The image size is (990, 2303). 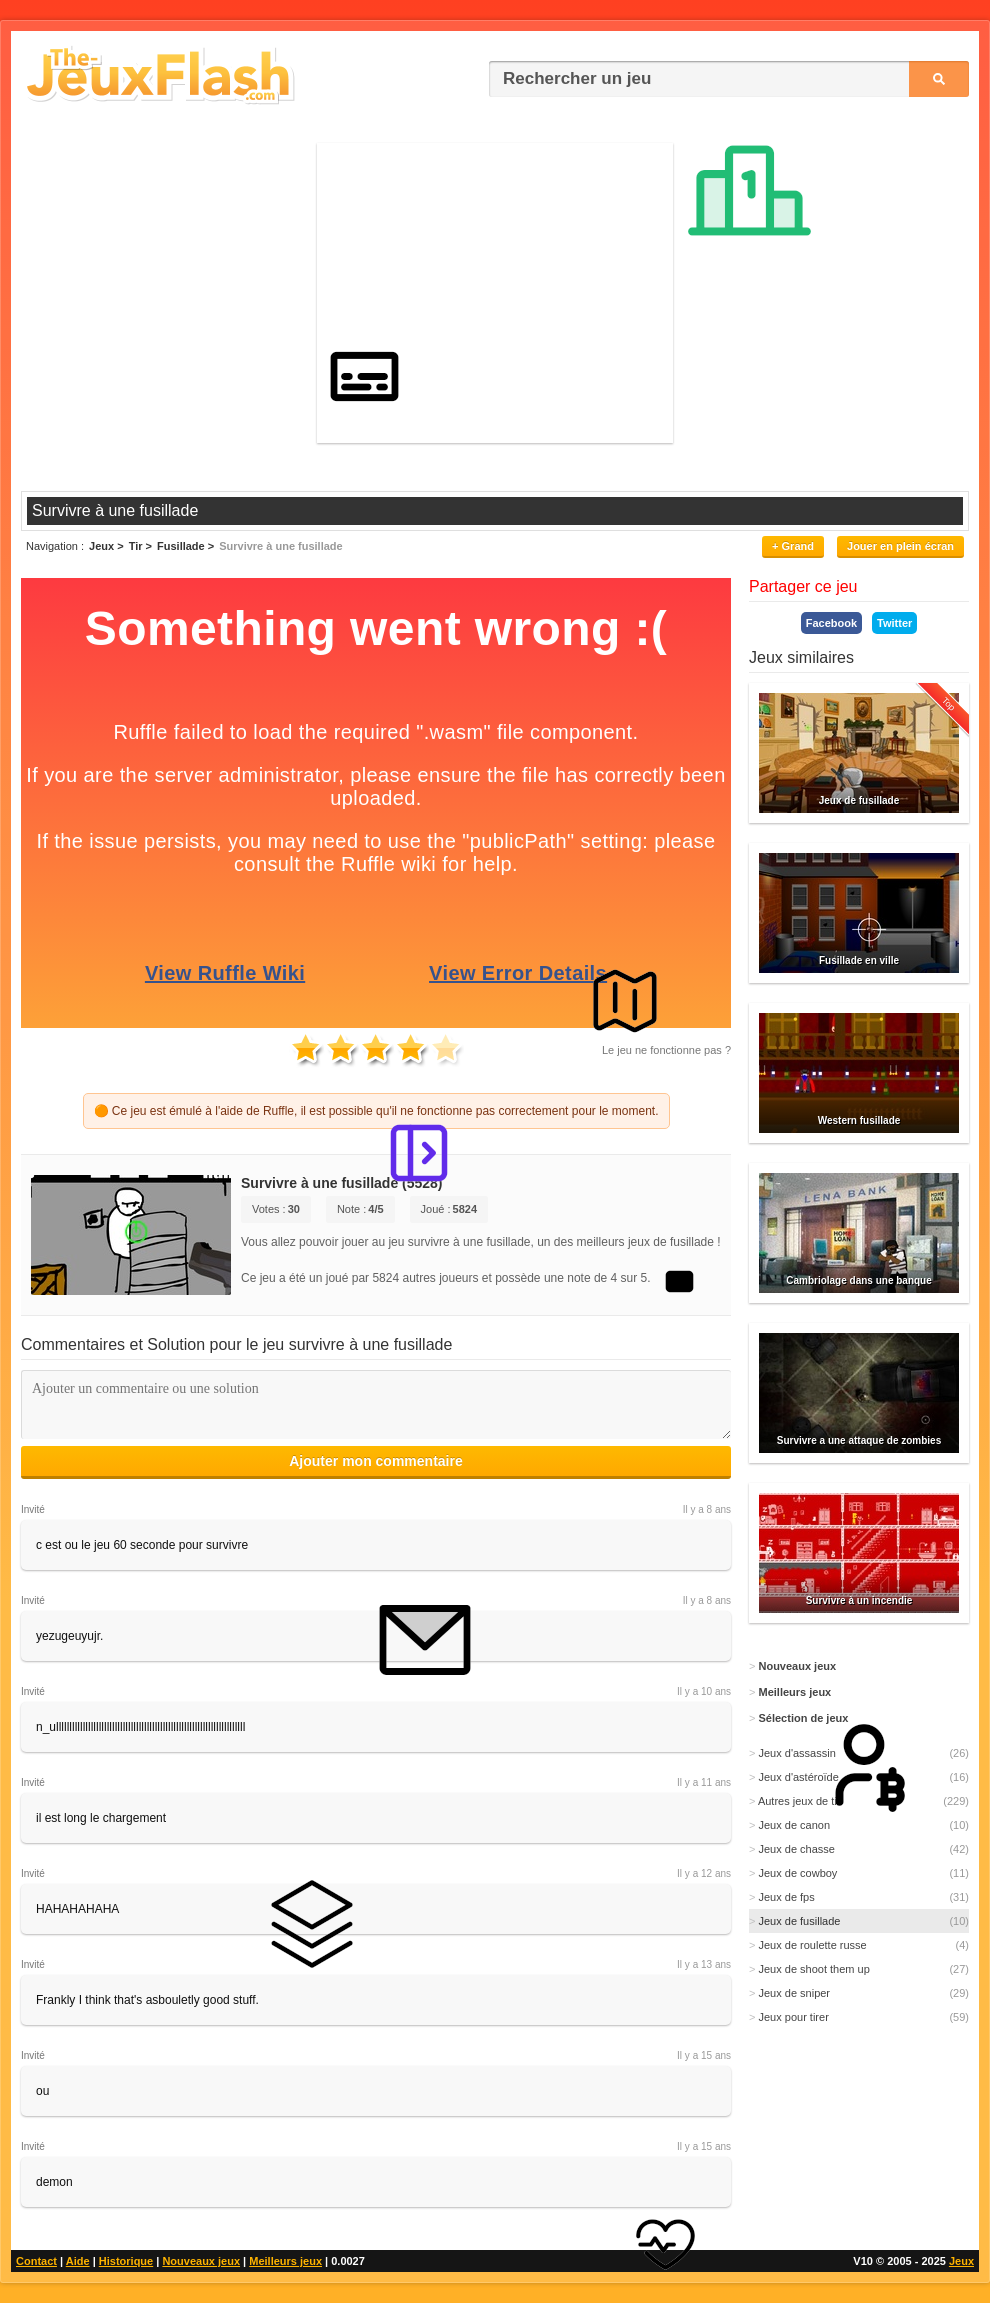 What do you see at coordinates (425, 1640) in the screenshot?
I see `open your inbox or email` at bounding box center [425, 1640].